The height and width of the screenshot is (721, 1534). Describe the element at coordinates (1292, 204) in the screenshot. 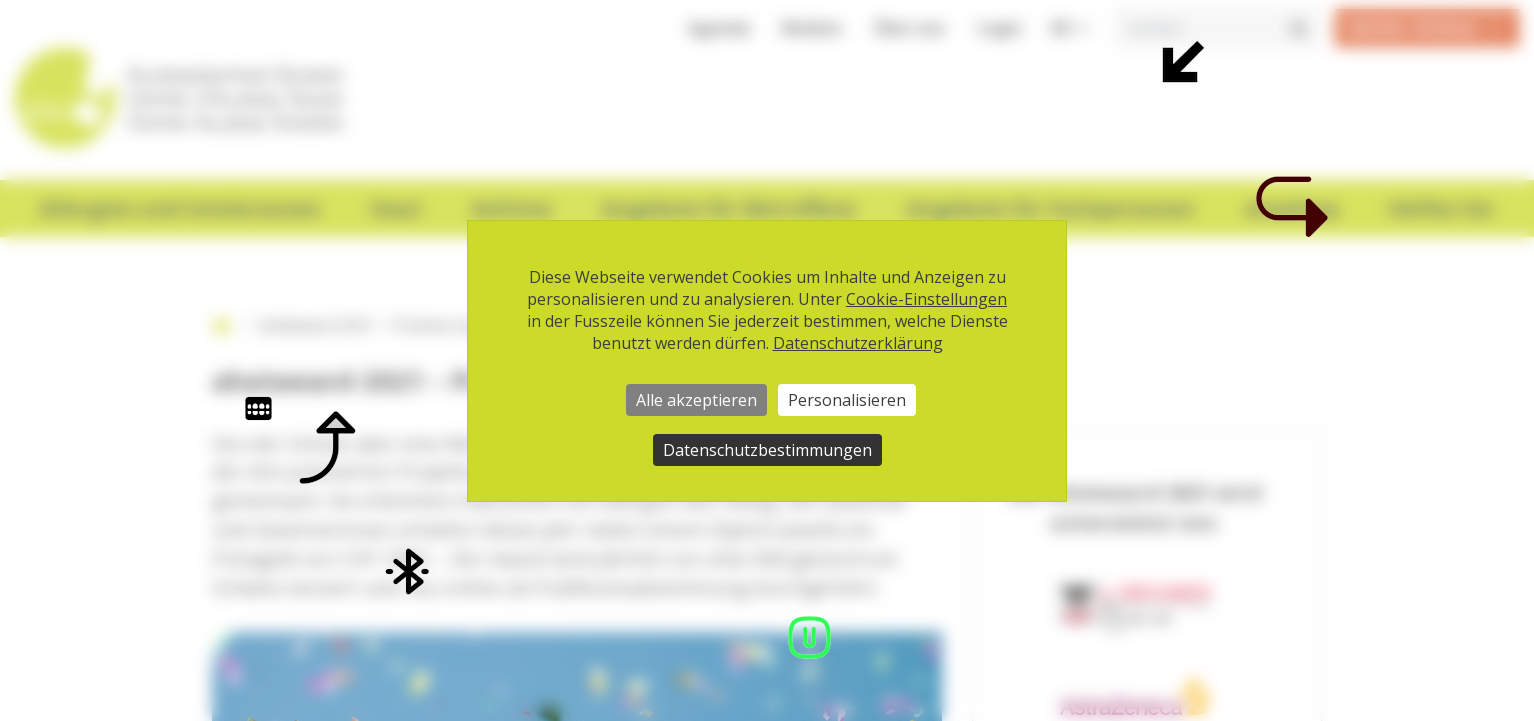

I see `redo last action` at that location.